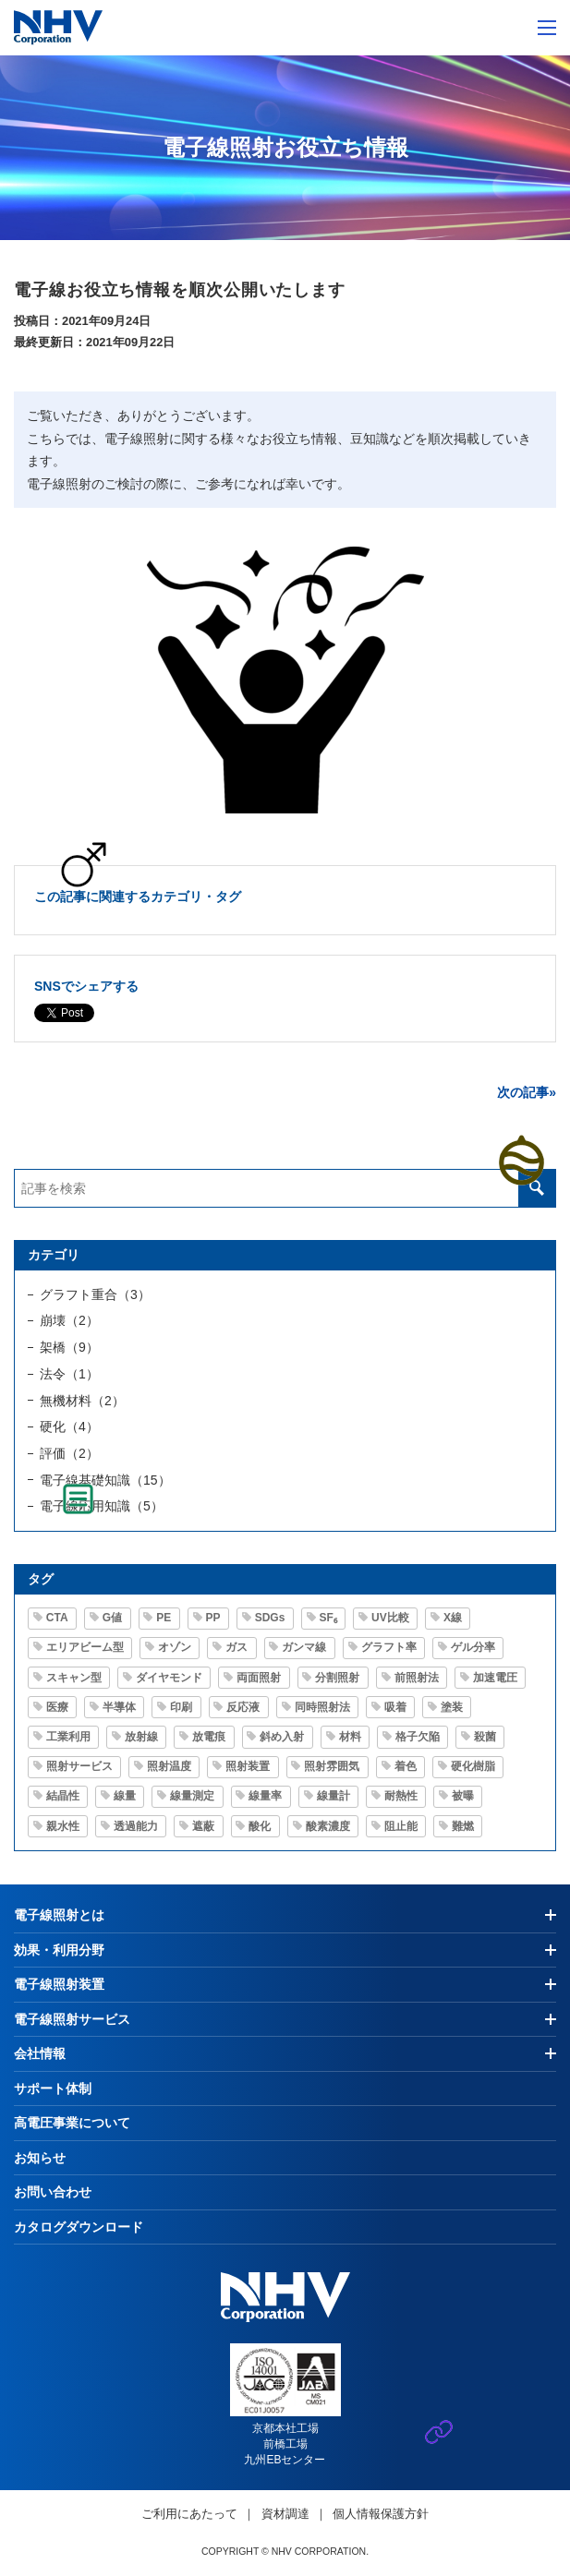  I want to click on holiday or seasonal decoration indicator, so click(521, 1160).